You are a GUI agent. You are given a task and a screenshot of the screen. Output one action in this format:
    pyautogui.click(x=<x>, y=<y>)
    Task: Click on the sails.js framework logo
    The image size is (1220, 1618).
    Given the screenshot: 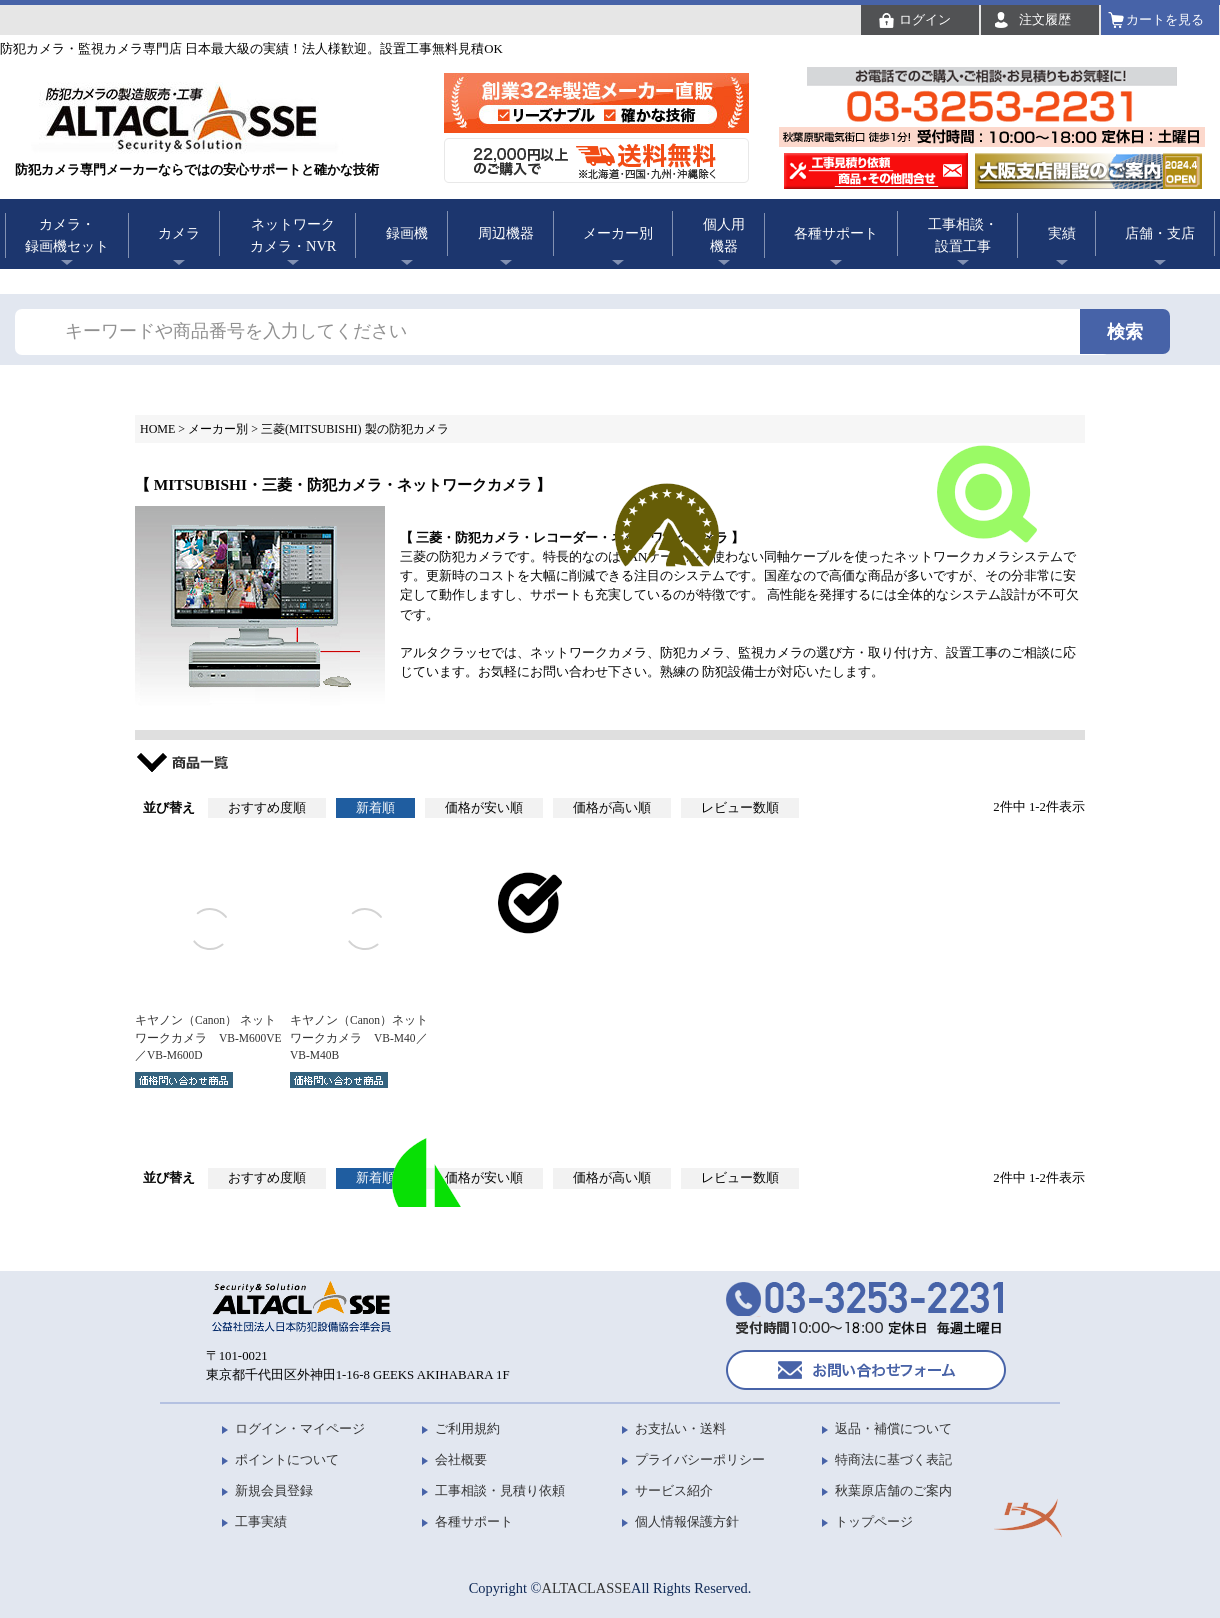 What is the action you would take?
    pyautogui.click(x=426, y=1172)
    